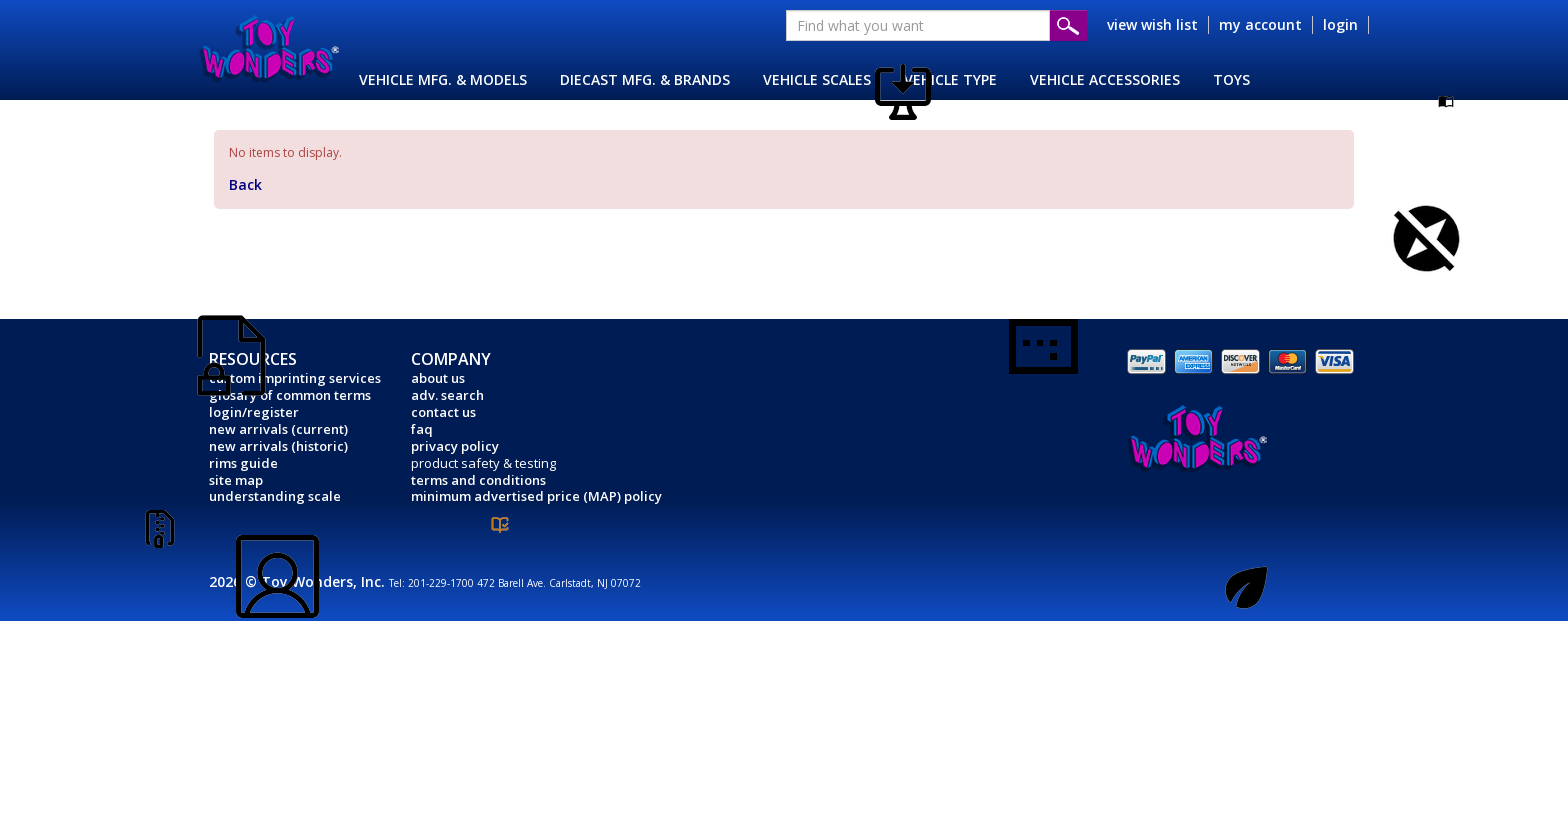 Image resolution: width=1568 pixels, height=820 pixels. Describe the element at coordinates (1246, 587) in the screenshot. I see `indicates eco-friendly or sustainable mode` at that location.